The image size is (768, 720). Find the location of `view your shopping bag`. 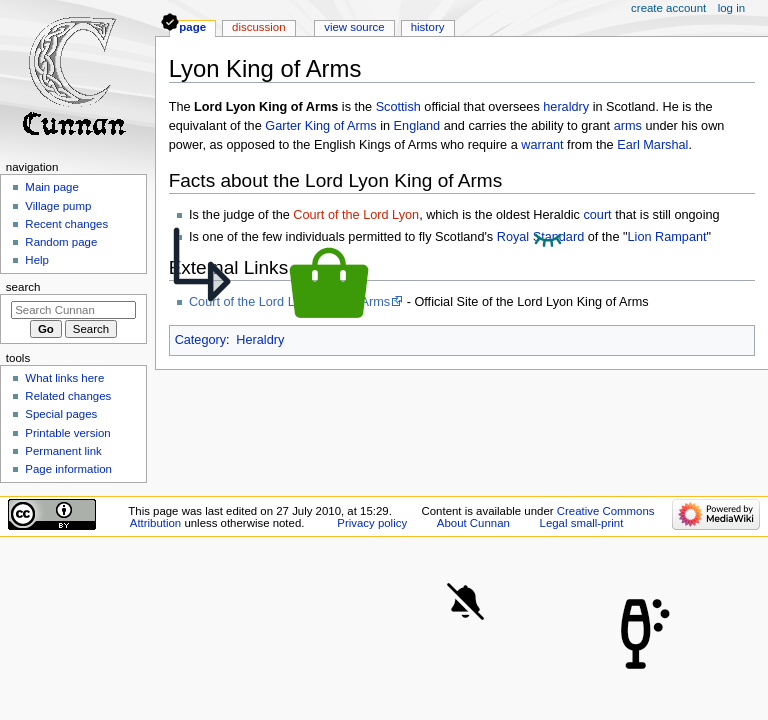

view your shopping bag is located at coordinates (329, 287).